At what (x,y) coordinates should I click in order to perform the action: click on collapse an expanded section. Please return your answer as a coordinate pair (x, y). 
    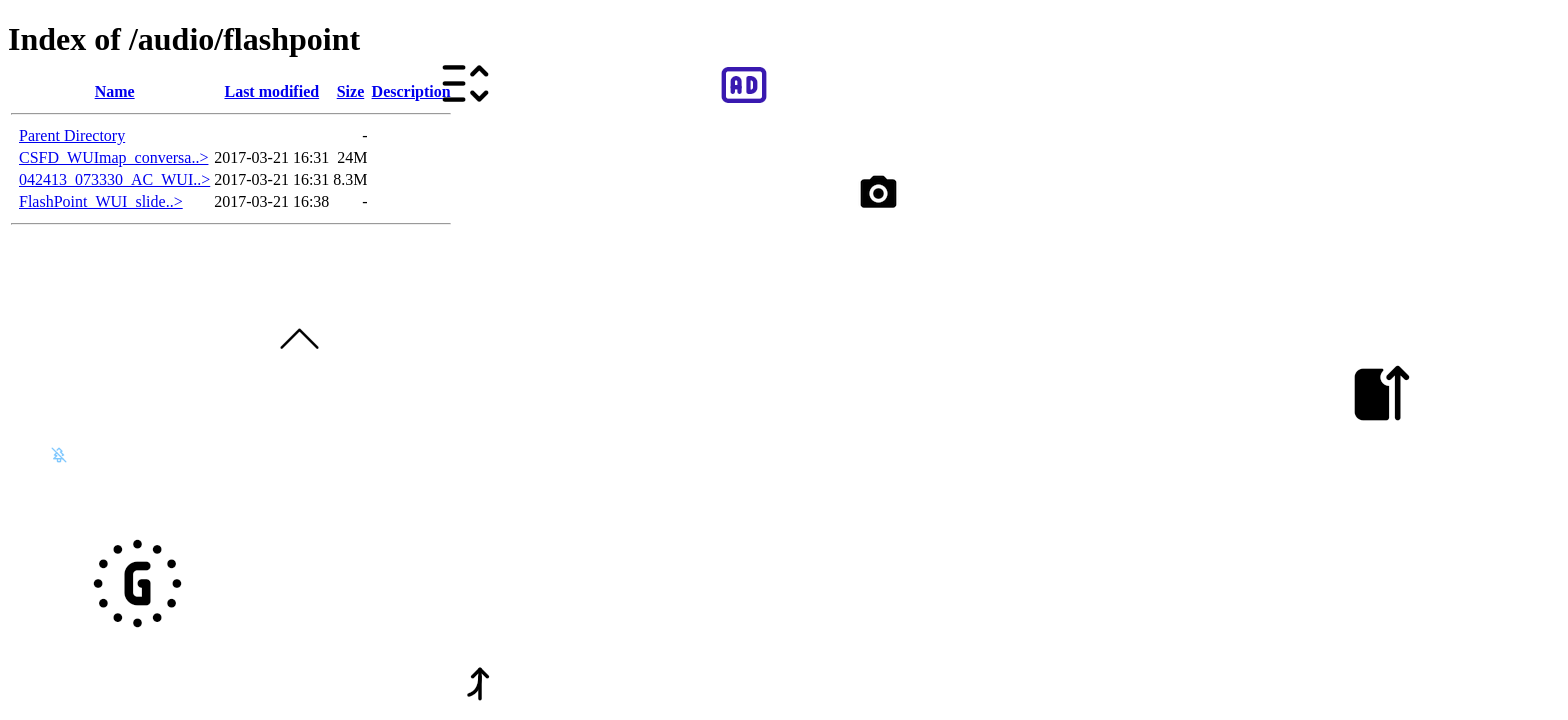
    Looking at the image, I should click on (299, 340).